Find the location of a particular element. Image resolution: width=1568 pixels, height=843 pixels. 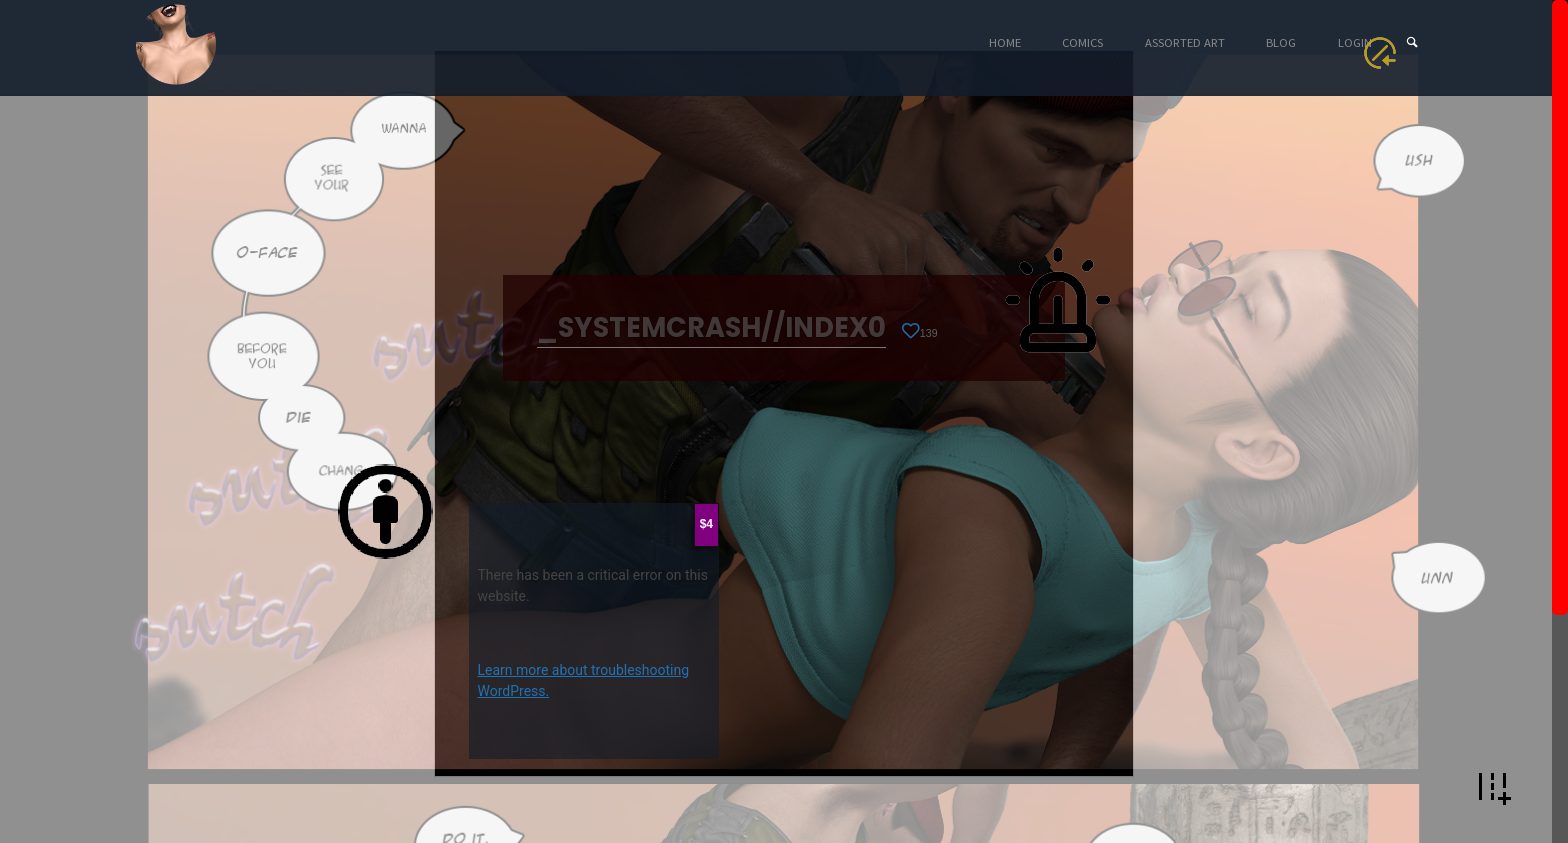

add a new road to the map is located at coordinates (1492, 786).